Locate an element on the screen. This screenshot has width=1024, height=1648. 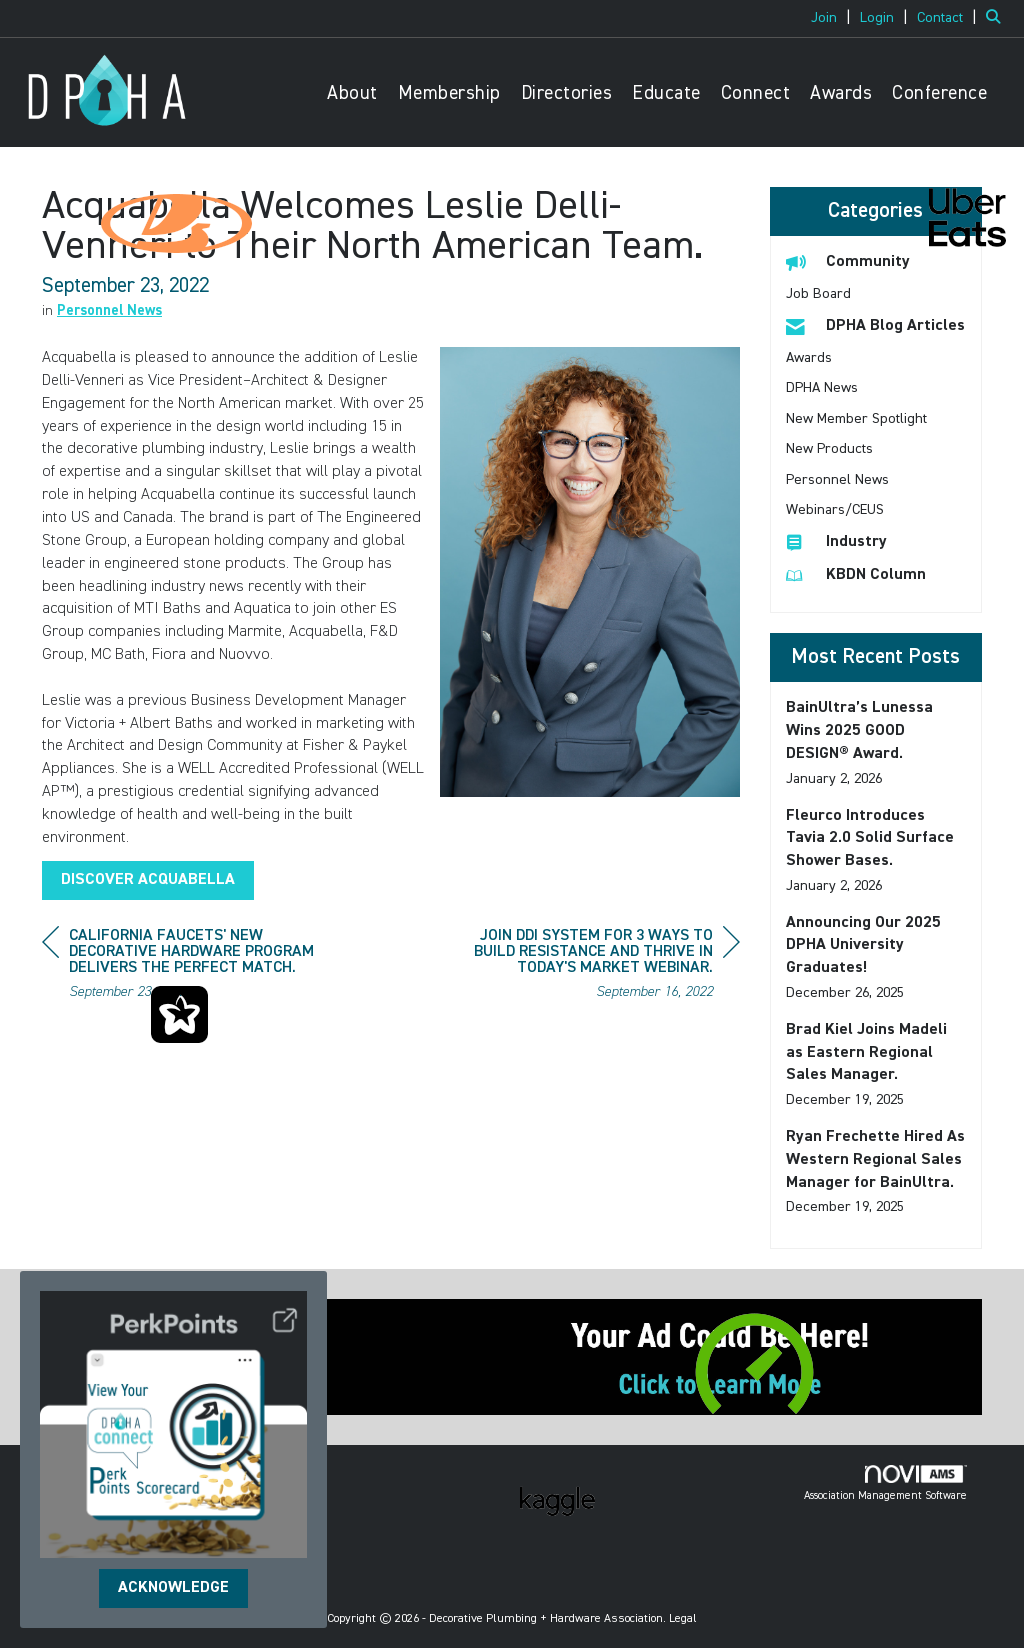
Lada automotive brand logo is located at coordinates (176, 223).